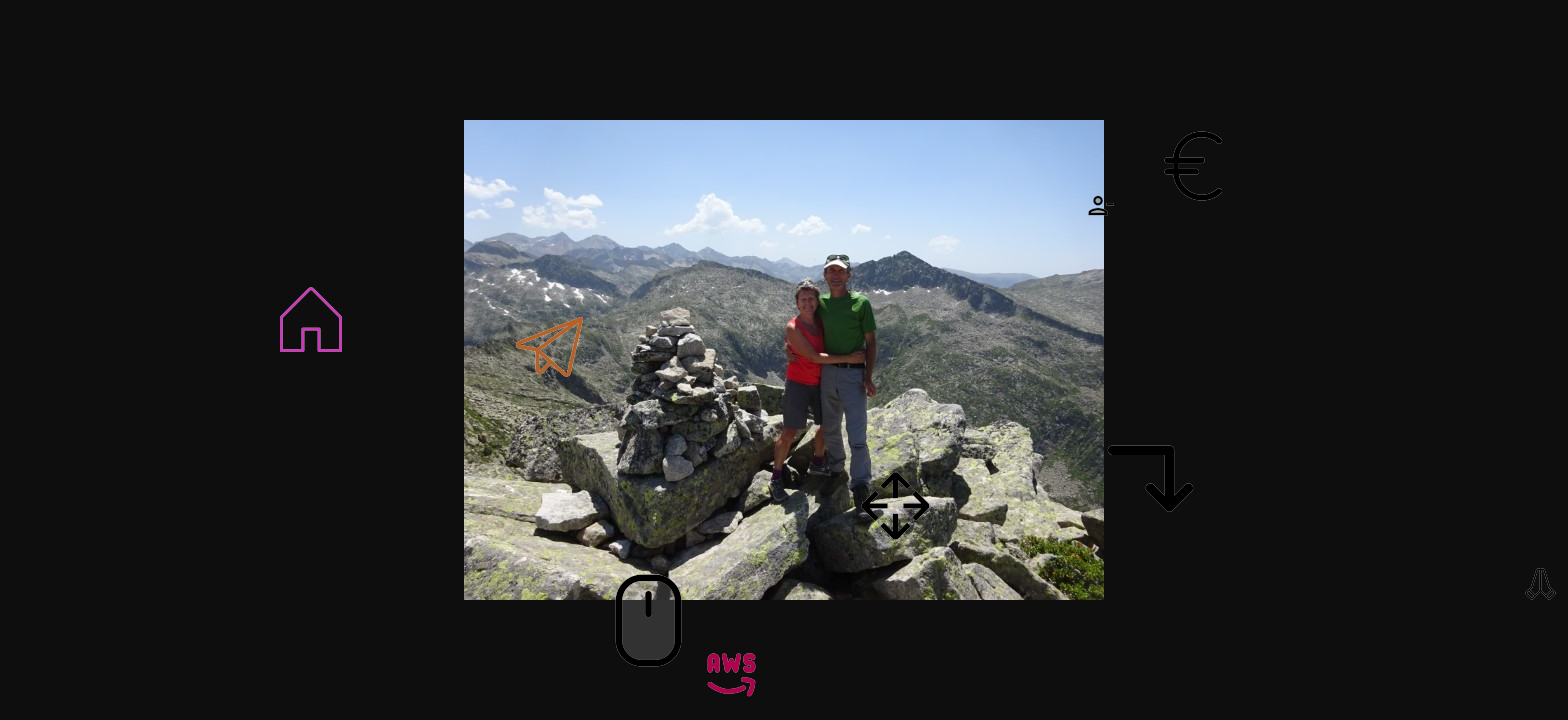 This screenshot has width=1568, height=720. Describe the element at coordinates (1100, 205) in the screenshot. I see `remove a contact or friend` at that location.